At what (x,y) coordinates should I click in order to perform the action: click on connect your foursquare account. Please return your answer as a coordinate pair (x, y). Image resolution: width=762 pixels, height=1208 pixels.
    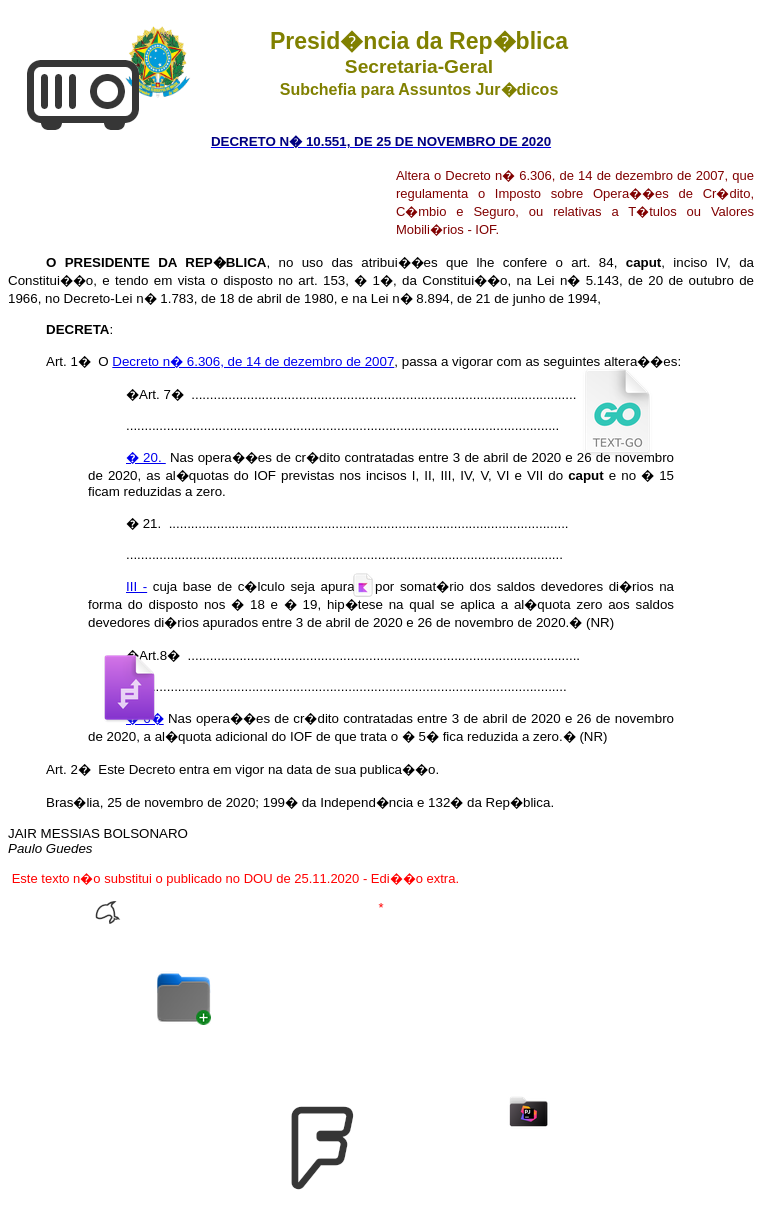
    Looking at the image, I should click on (319, 1148).